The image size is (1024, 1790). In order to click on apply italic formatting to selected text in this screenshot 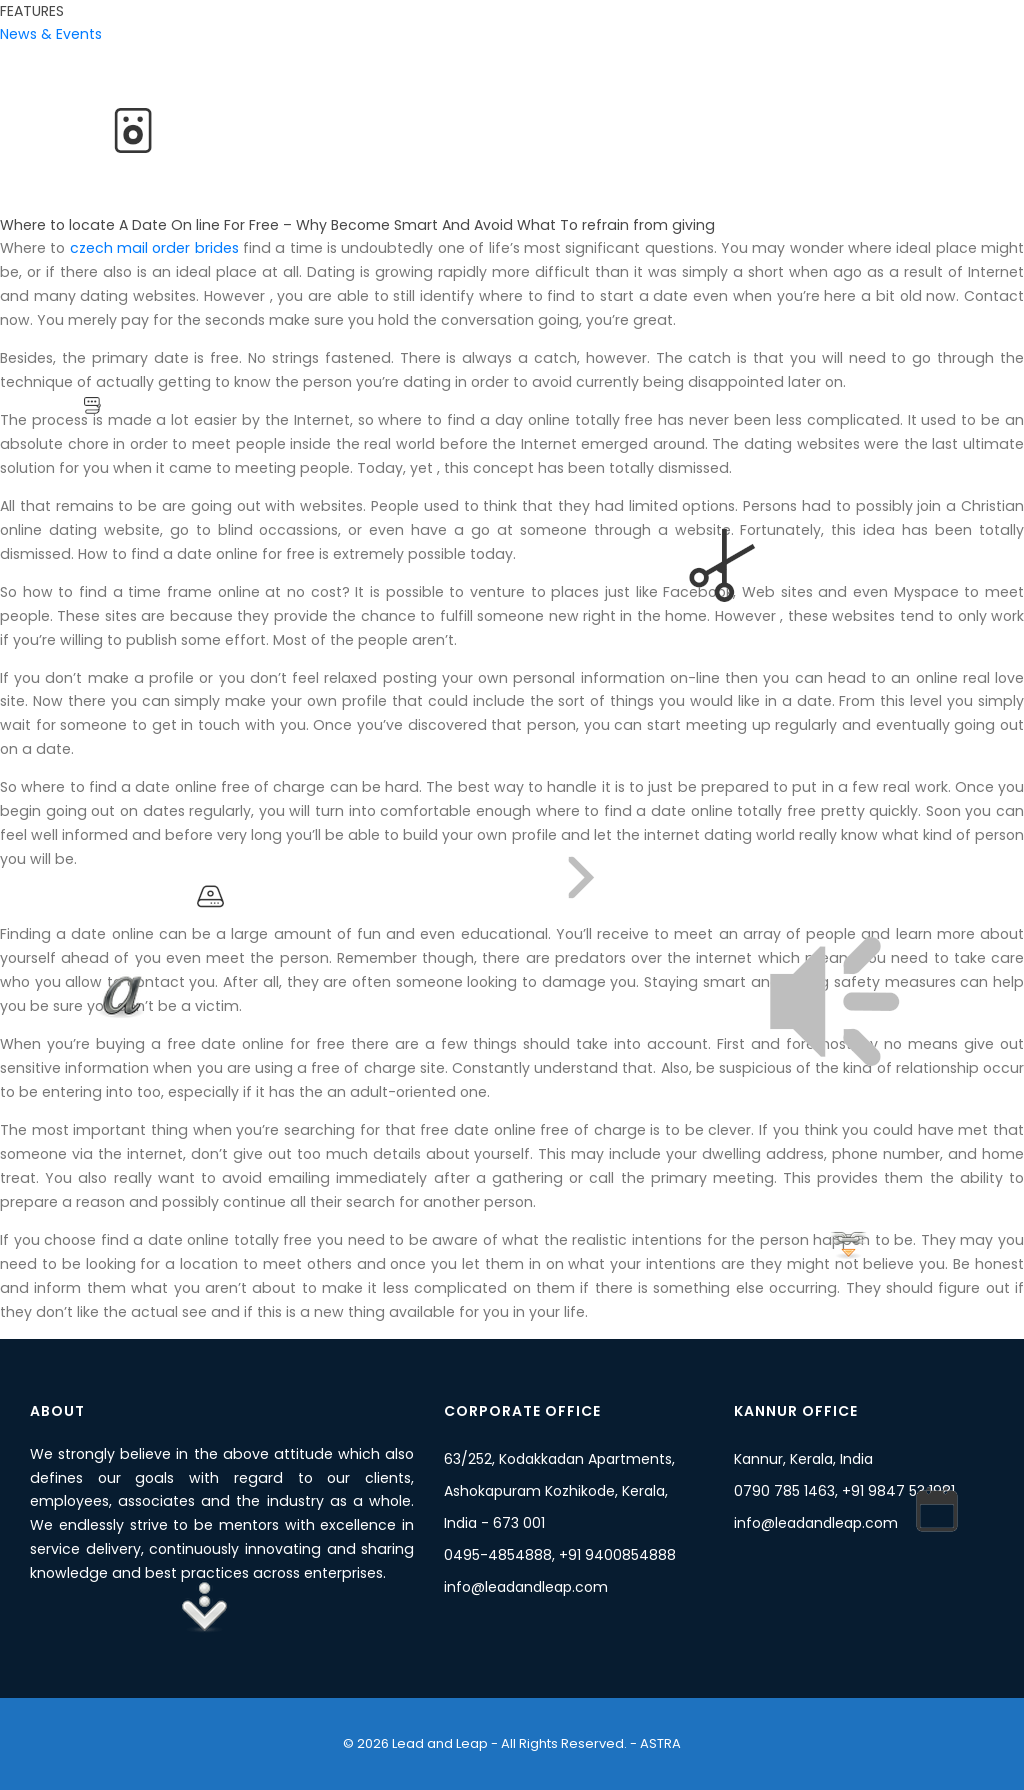, I will do `click(123, 995)`.